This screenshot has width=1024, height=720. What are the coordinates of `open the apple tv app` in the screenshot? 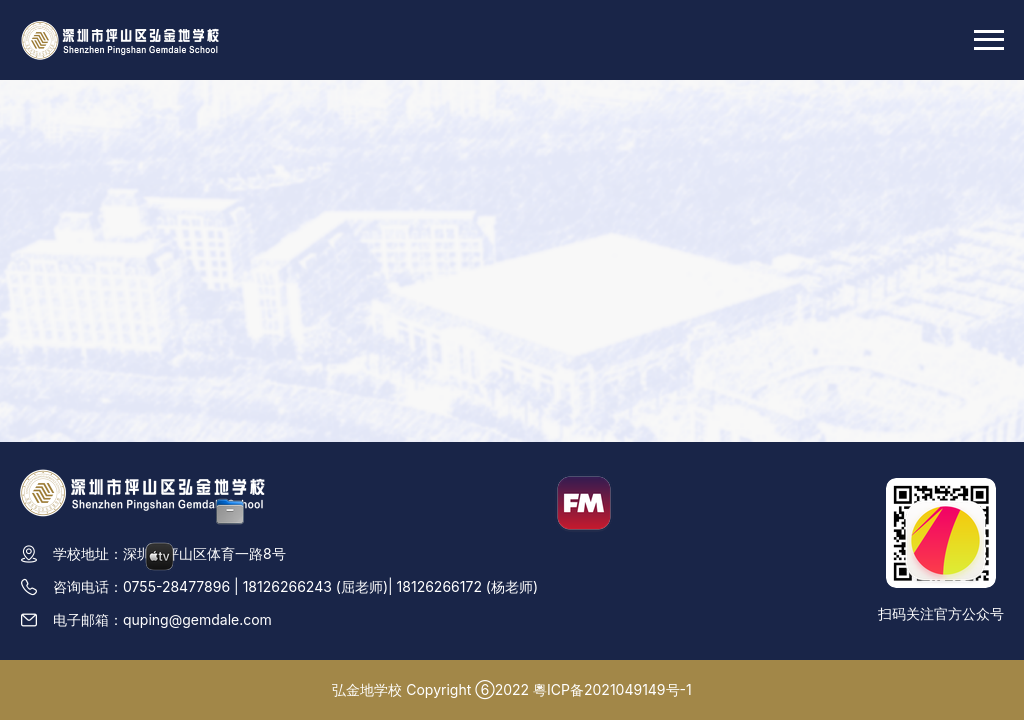 It's located at (159, 556).